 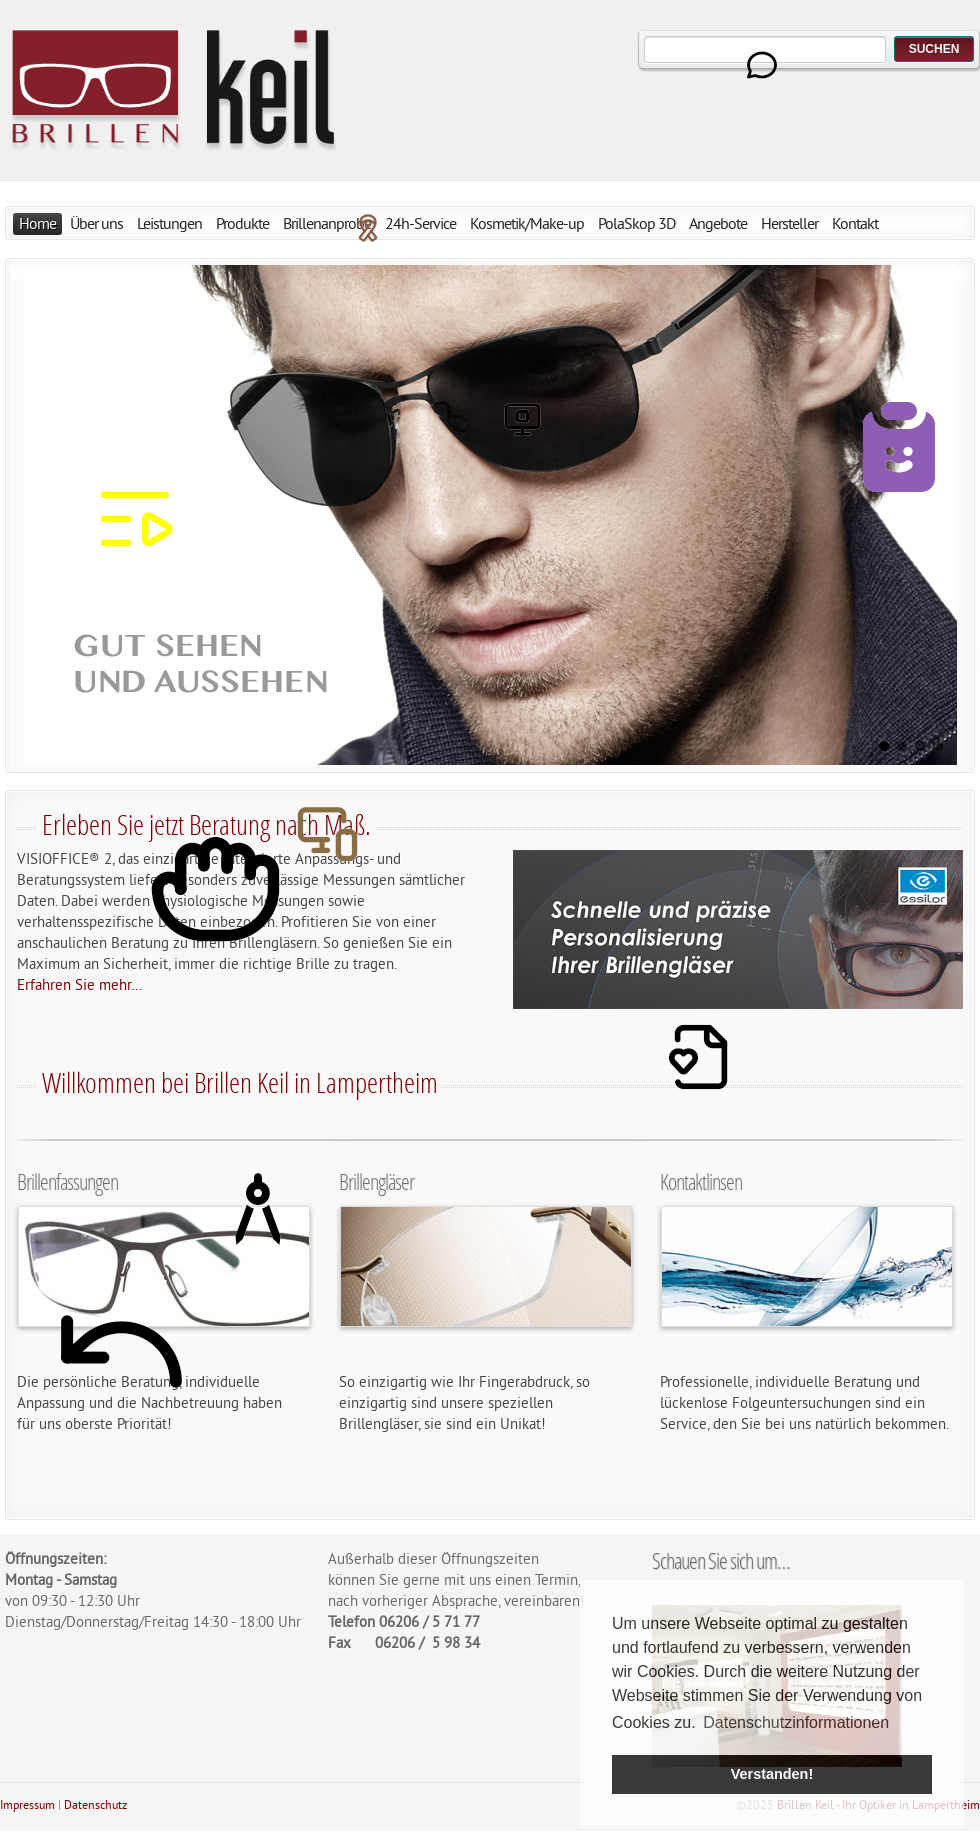 What do you see at coordinates (215, 877) in the screenshot?
I see `drag to reorder items` at bounding box center [215, 877].